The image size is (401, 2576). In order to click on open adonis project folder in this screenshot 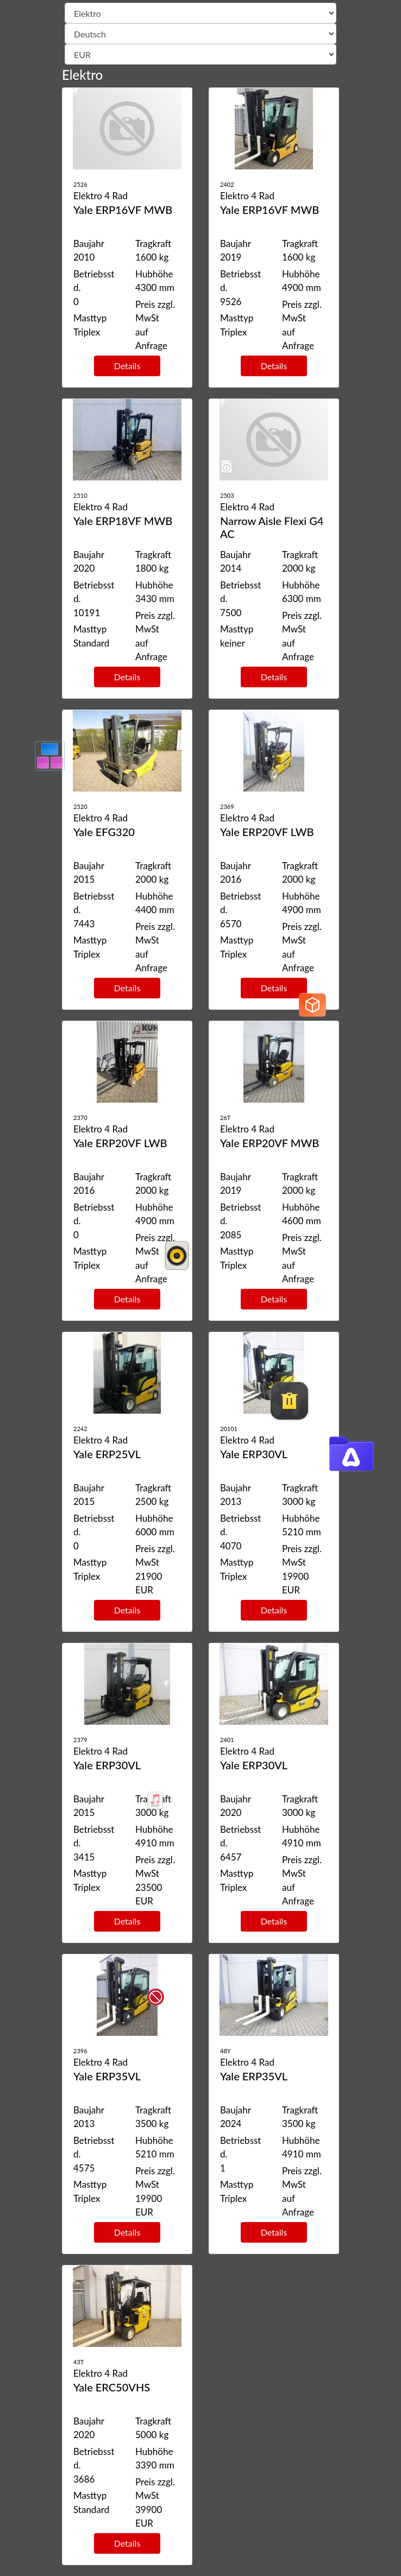, I will do `click(351, 1455)`.